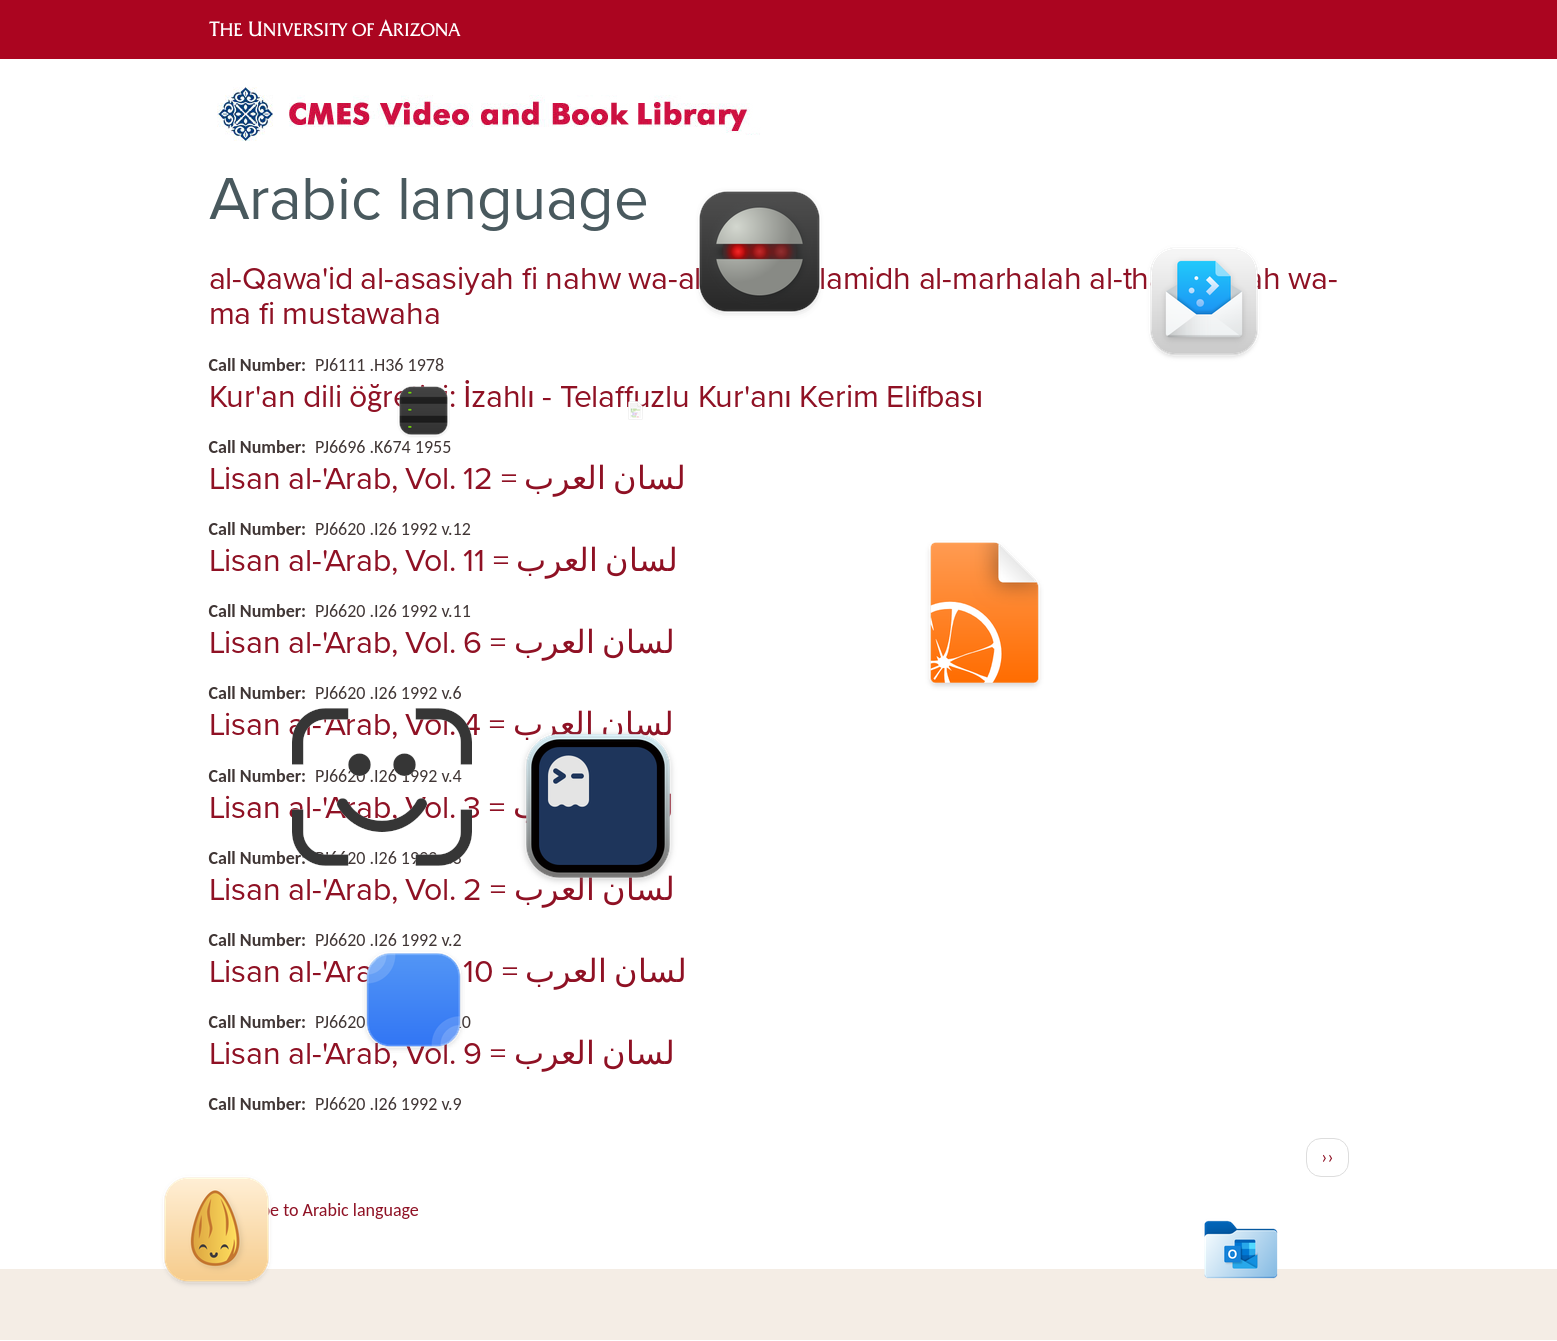  I want to click on access network server preferences, so click(423, 411).